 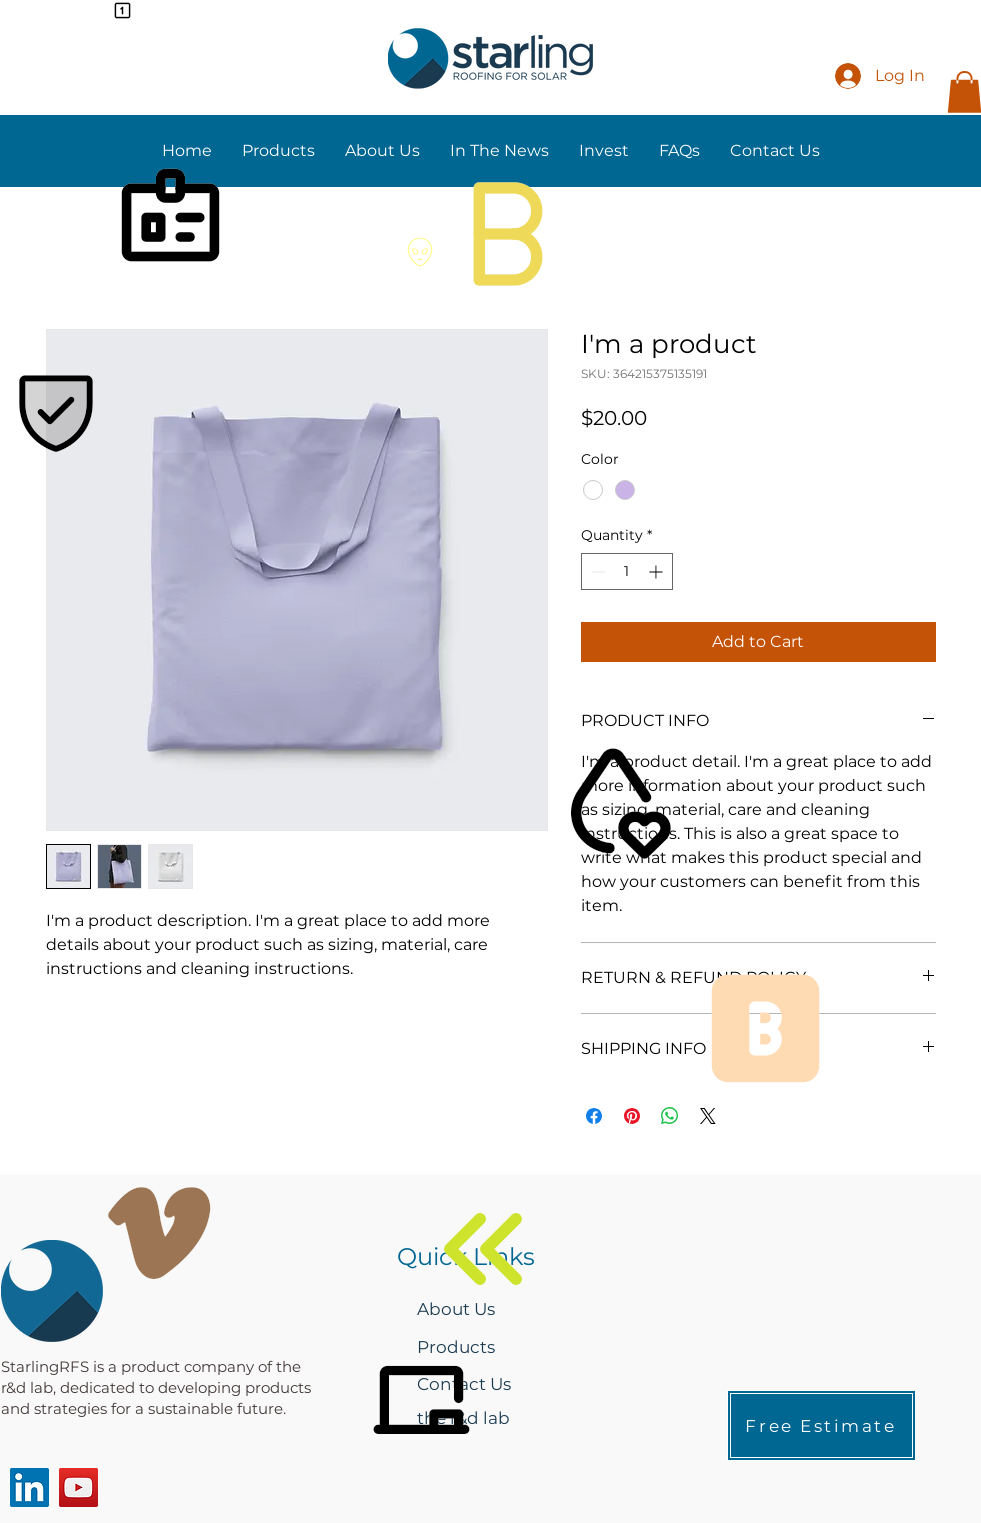 What do you see at coordinates (613, 801) in the screenshot?
I see `donate blood or support blood donation` at bounding box center [613, 801].